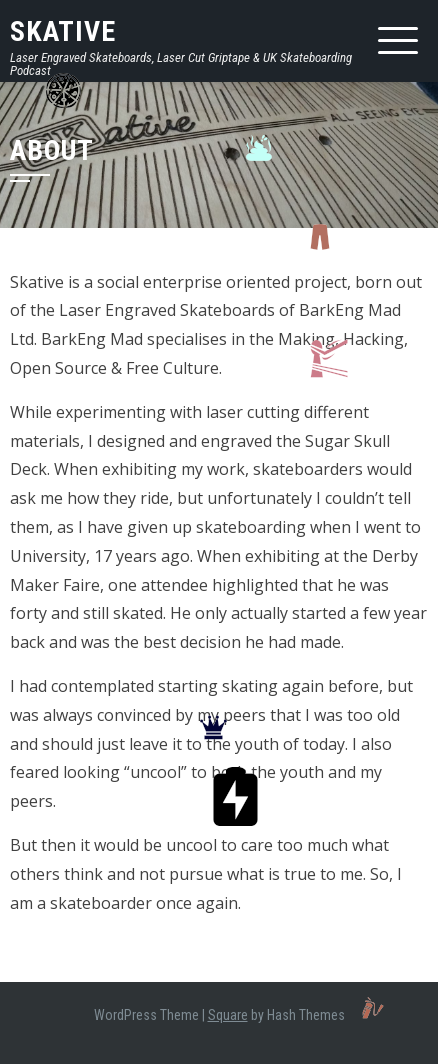 The height and width of the screenshot is (1064, 438). What do you see at coordinates (328, 358) in the screenshot?
I see `lock picking skill or ability in a game` at bounding box center [328, 358].